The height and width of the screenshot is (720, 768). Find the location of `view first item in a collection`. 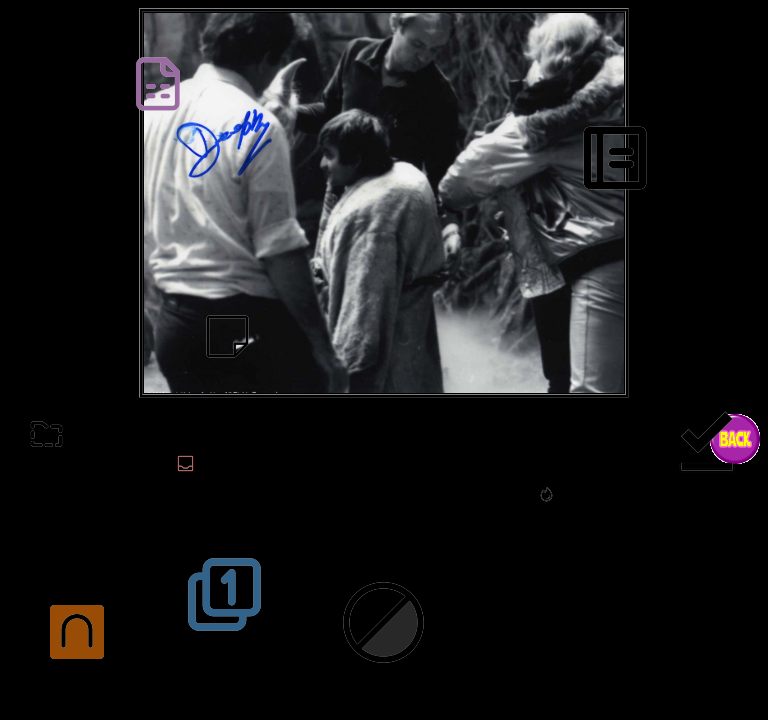

view first item in a collection is located at coordinates (224, 594).